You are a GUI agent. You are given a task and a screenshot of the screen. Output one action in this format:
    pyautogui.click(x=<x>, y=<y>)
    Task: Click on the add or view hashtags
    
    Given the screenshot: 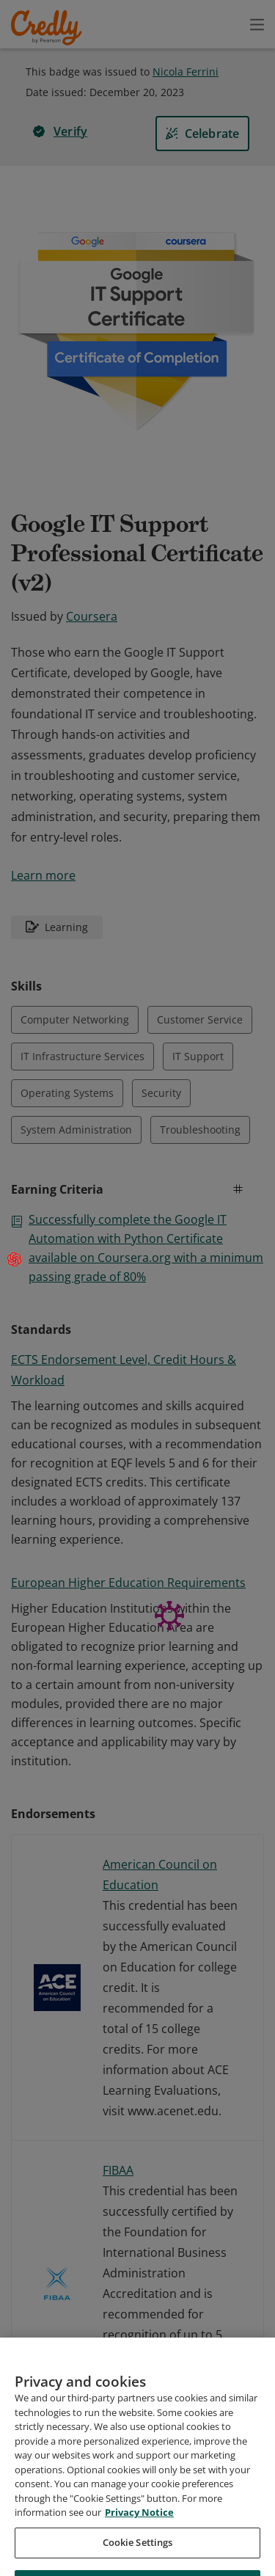 What is the action you would take?
    pyautogui.click(x=238, y=1189)
    